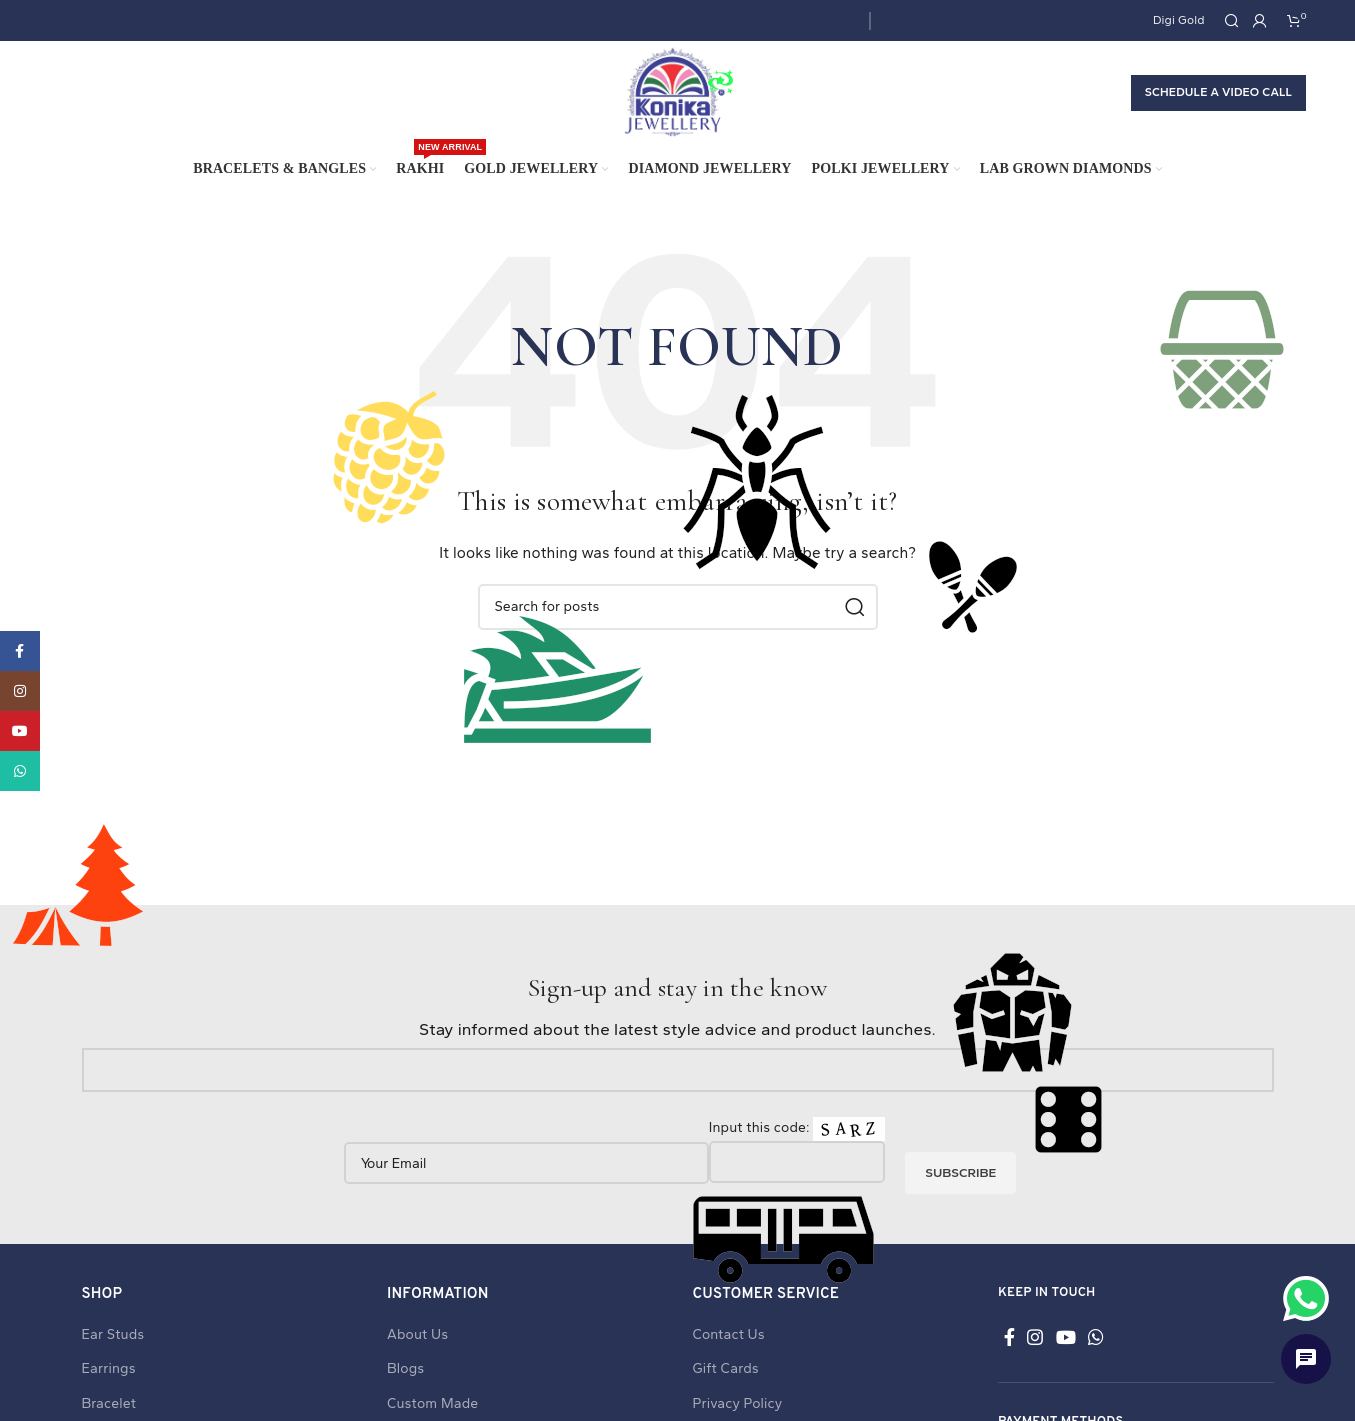 This screenshot has height=1421, width=1355. I want to click on indicates insect or pest-related content, so click(757, 482).